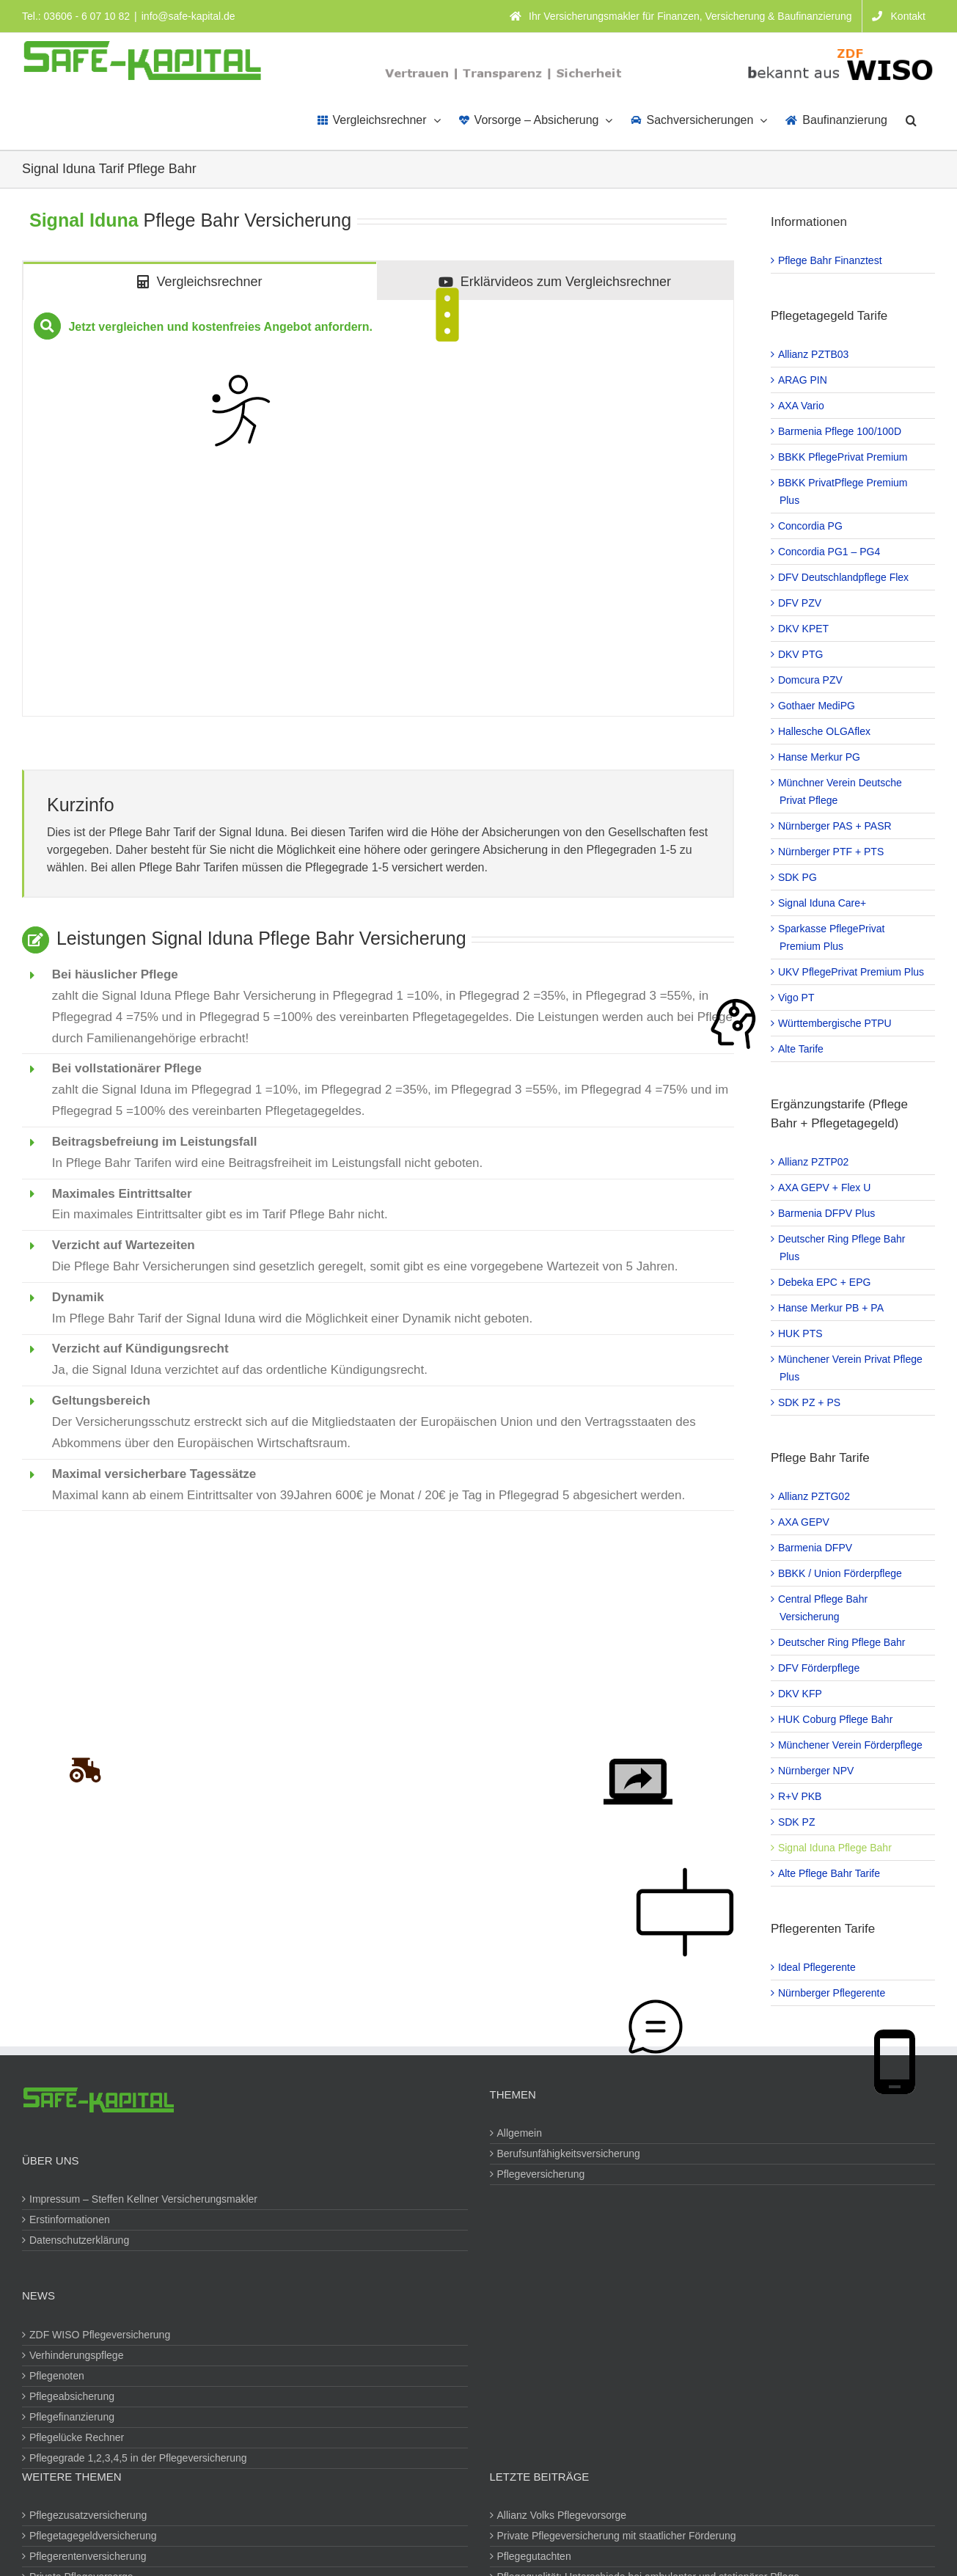 This screenshot has width=957, height=2576. What do you see at coordinates (238, 409) in the screenshot?
I see `throw or toss an item` at bounding box center [238, 409].